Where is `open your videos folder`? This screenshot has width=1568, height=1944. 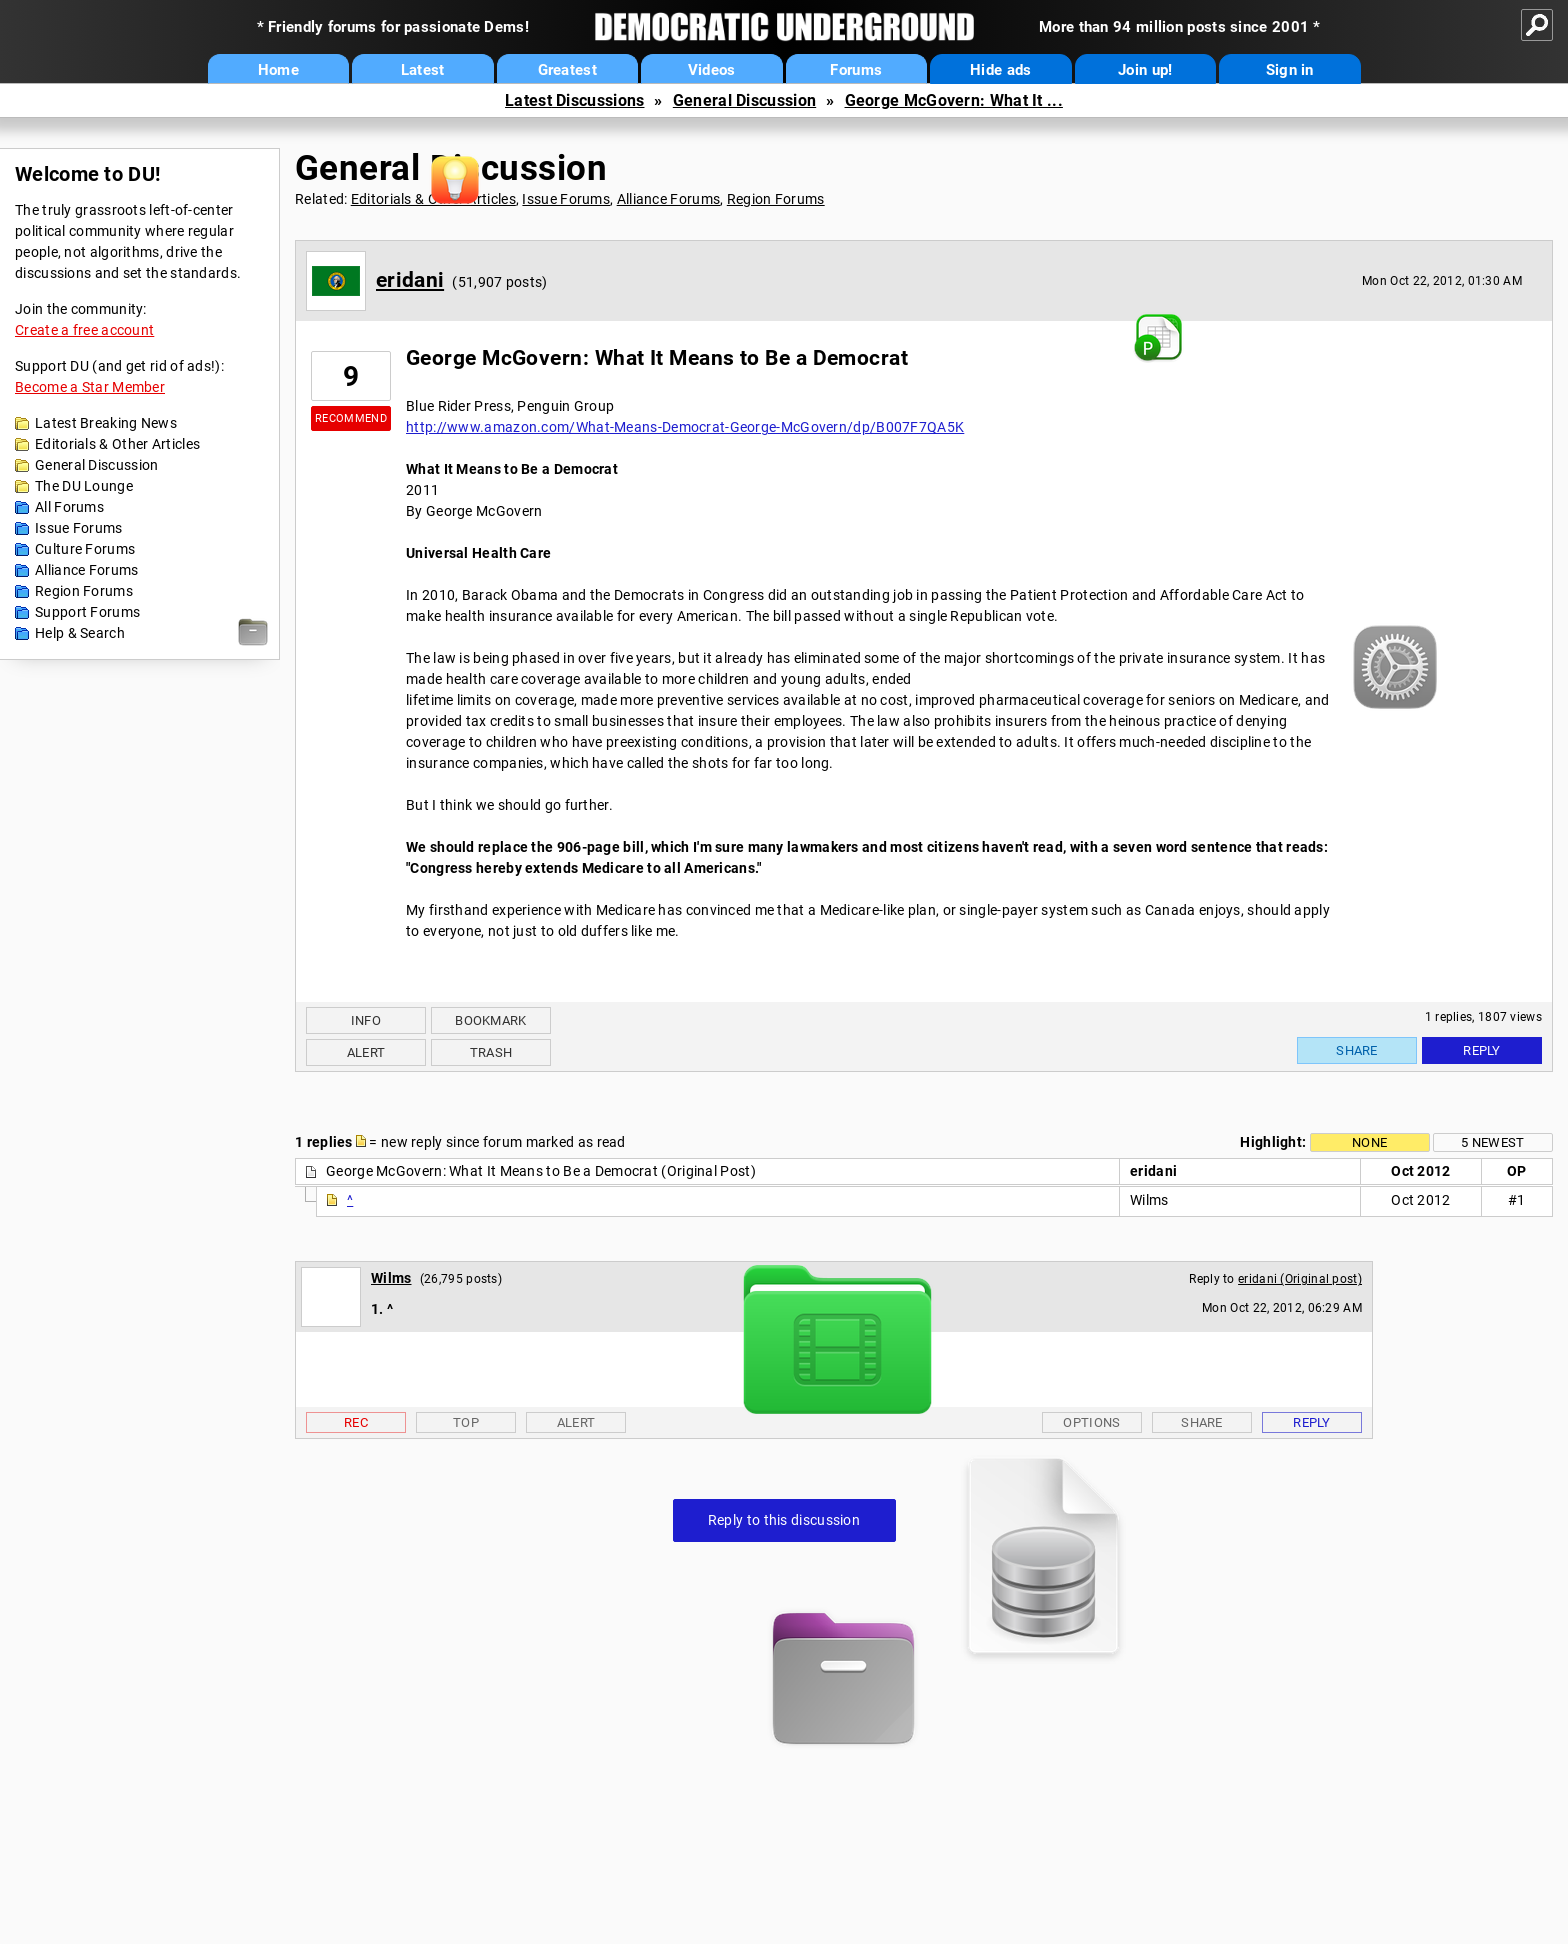
open your videos folder is located at coordinates (837, 1339).